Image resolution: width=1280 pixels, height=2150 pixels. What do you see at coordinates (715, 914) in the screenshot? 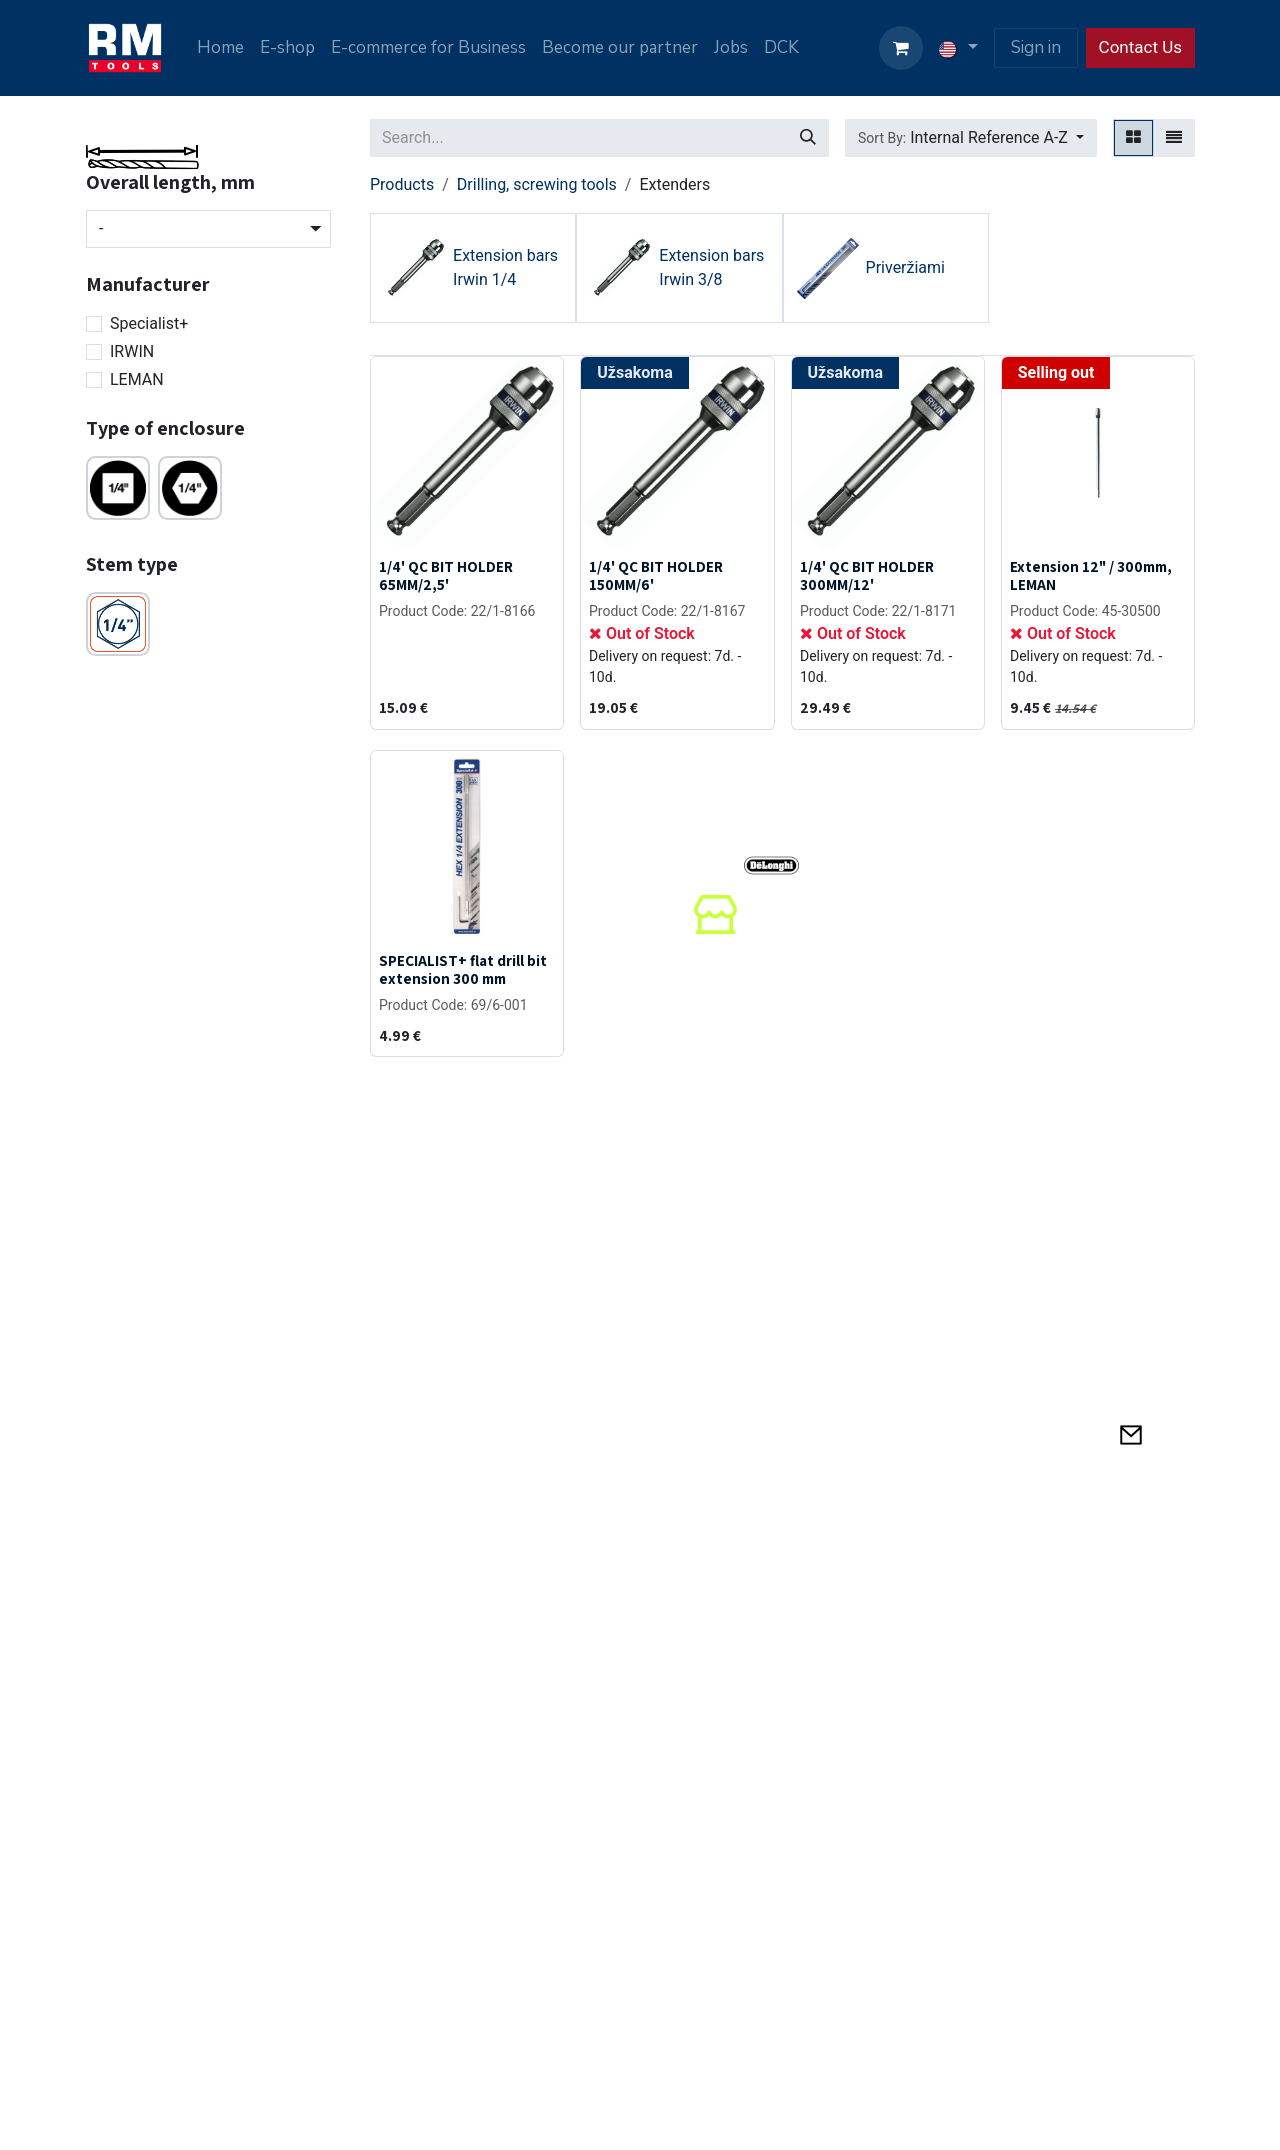
I see `visit the online store` at bounding box center [715, 914].